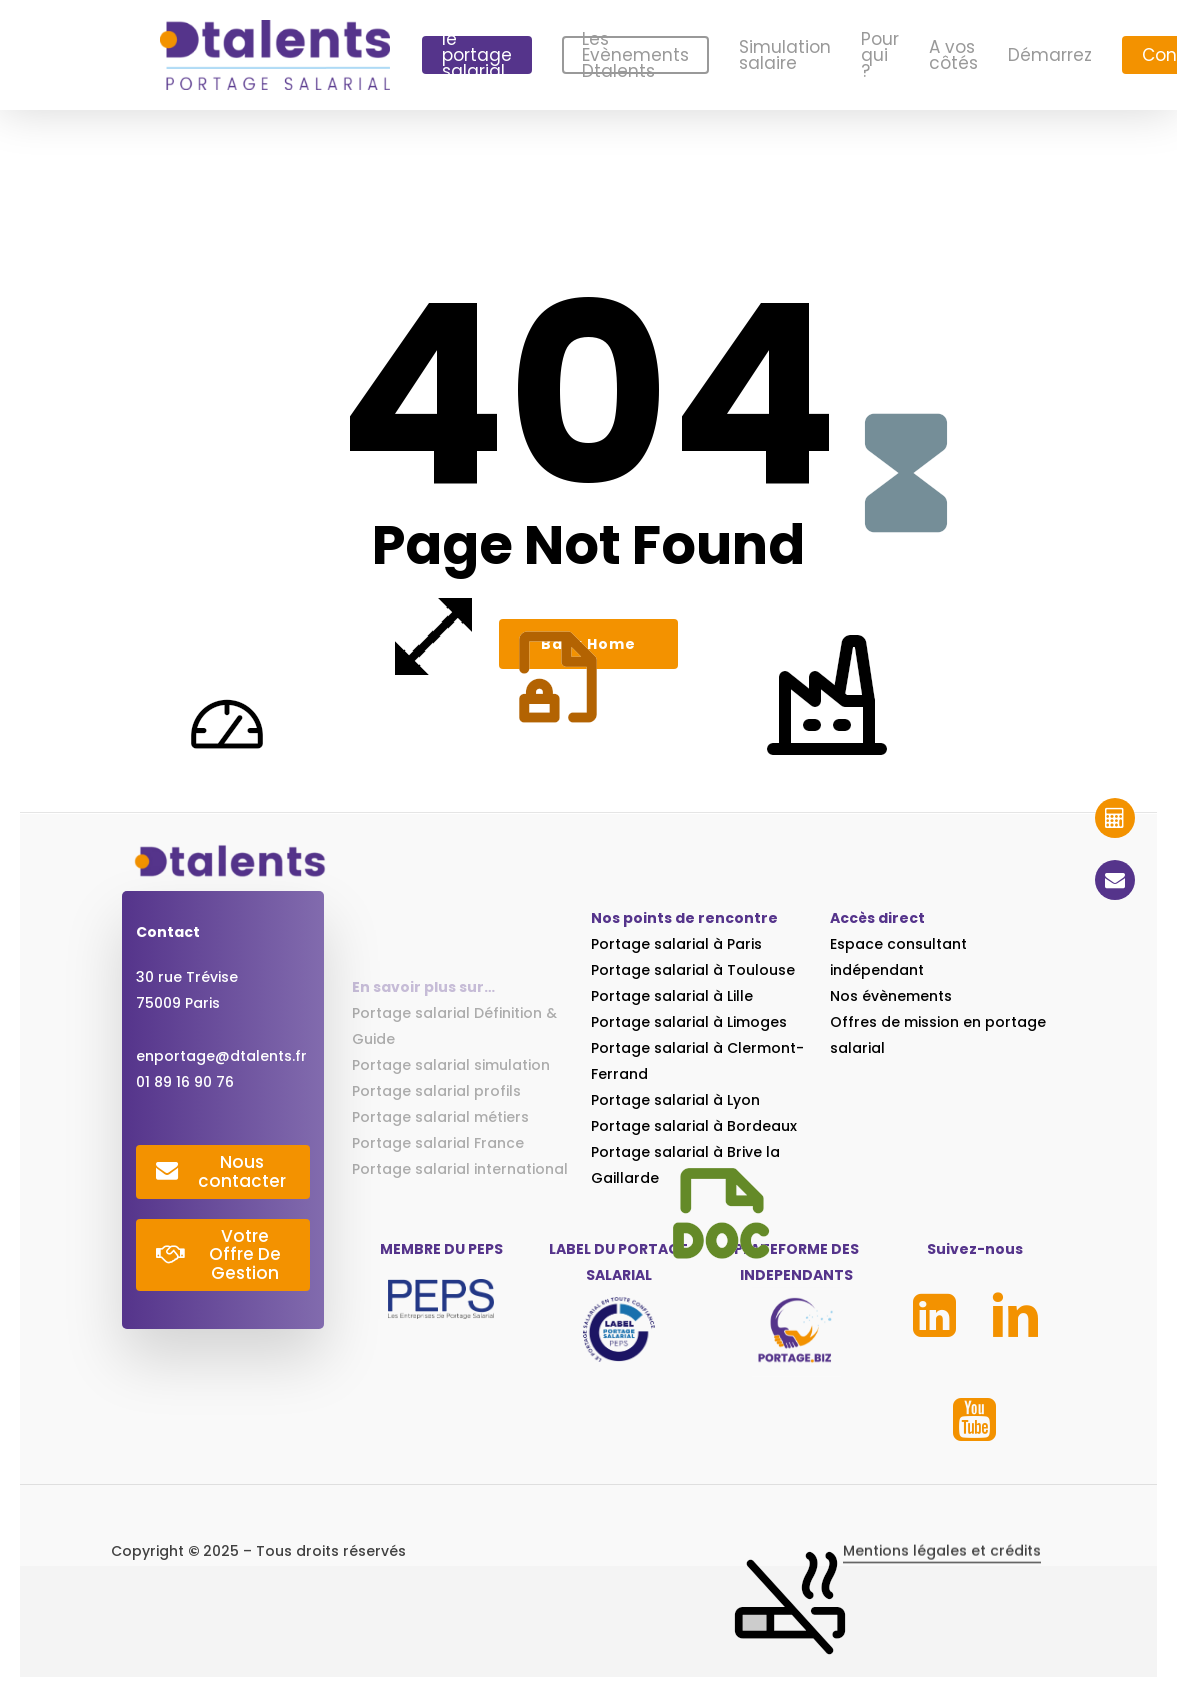  Describe the element at coordinates (906, 473) in the screenshot. I see `indicates loading or processing in progress` at that location.